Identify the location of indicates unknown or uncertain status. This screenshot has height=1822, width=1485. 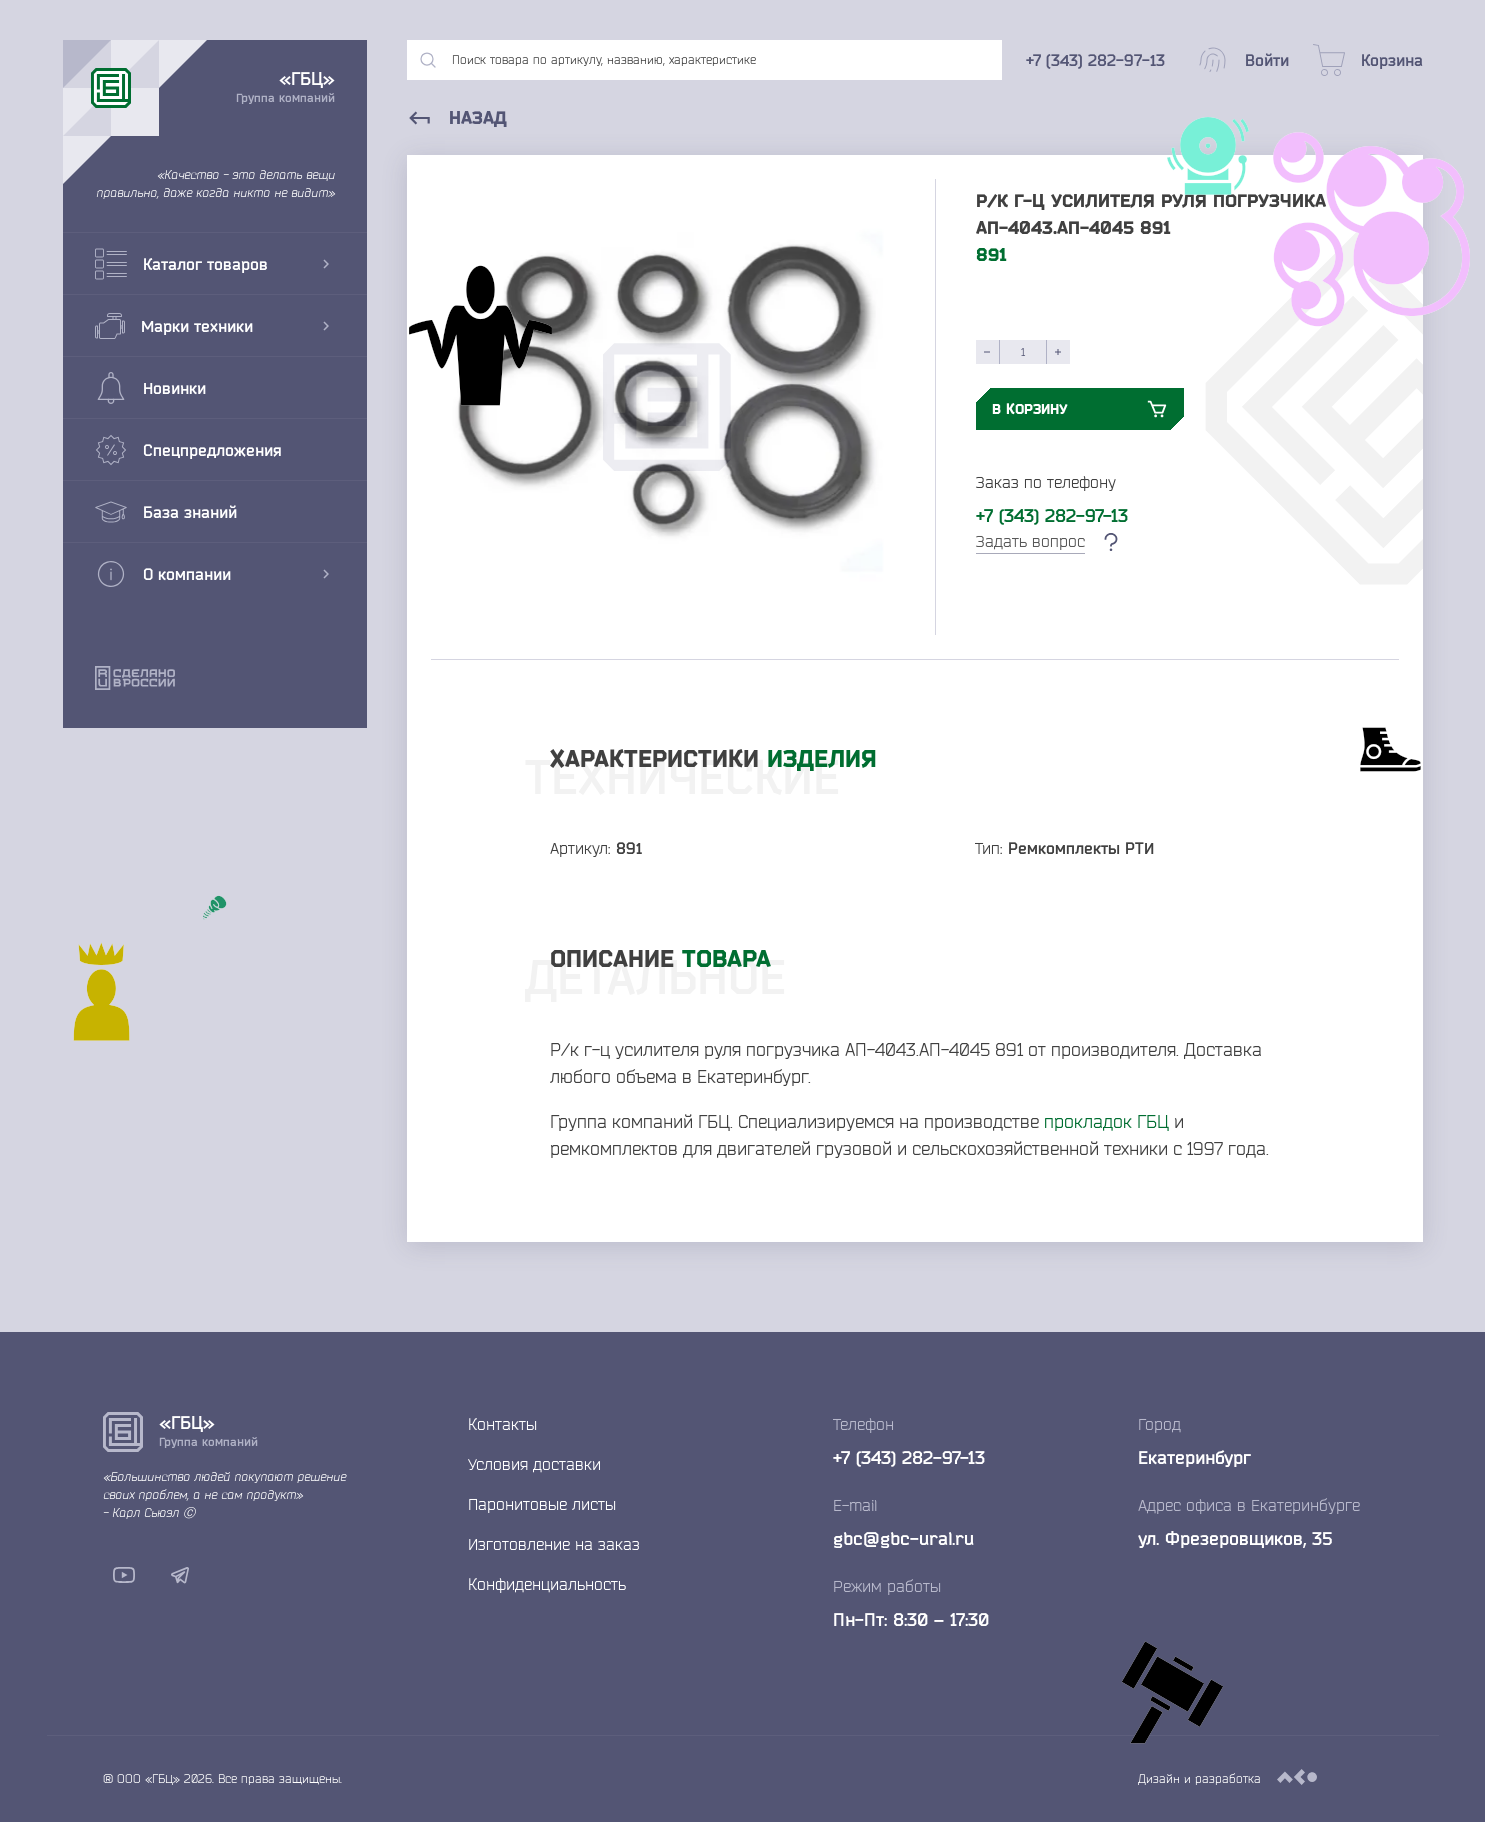
(480, 334).